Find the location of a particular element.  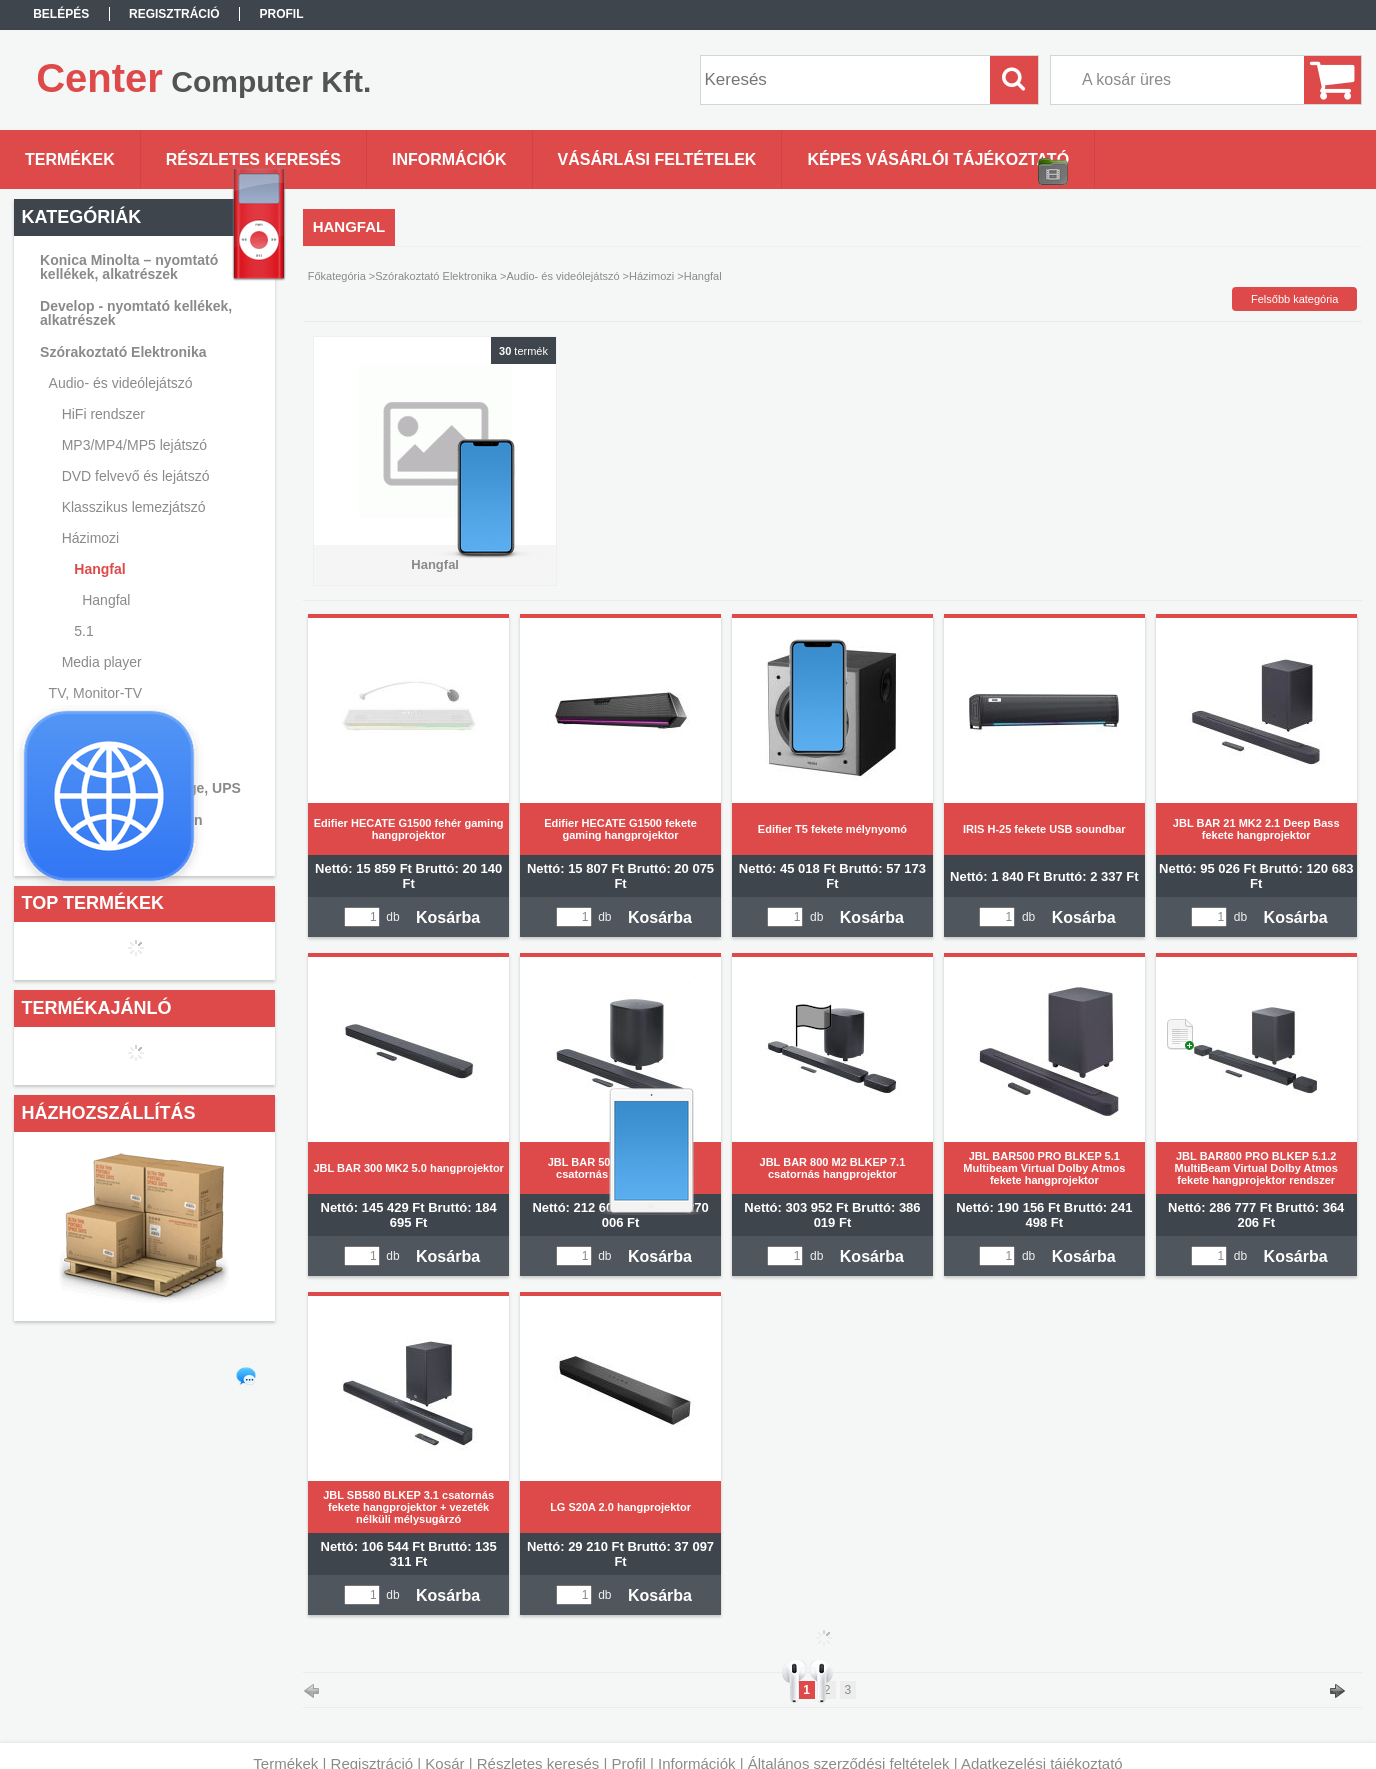

iPad mini 2 device detected is located at coordinates (651, 1139).